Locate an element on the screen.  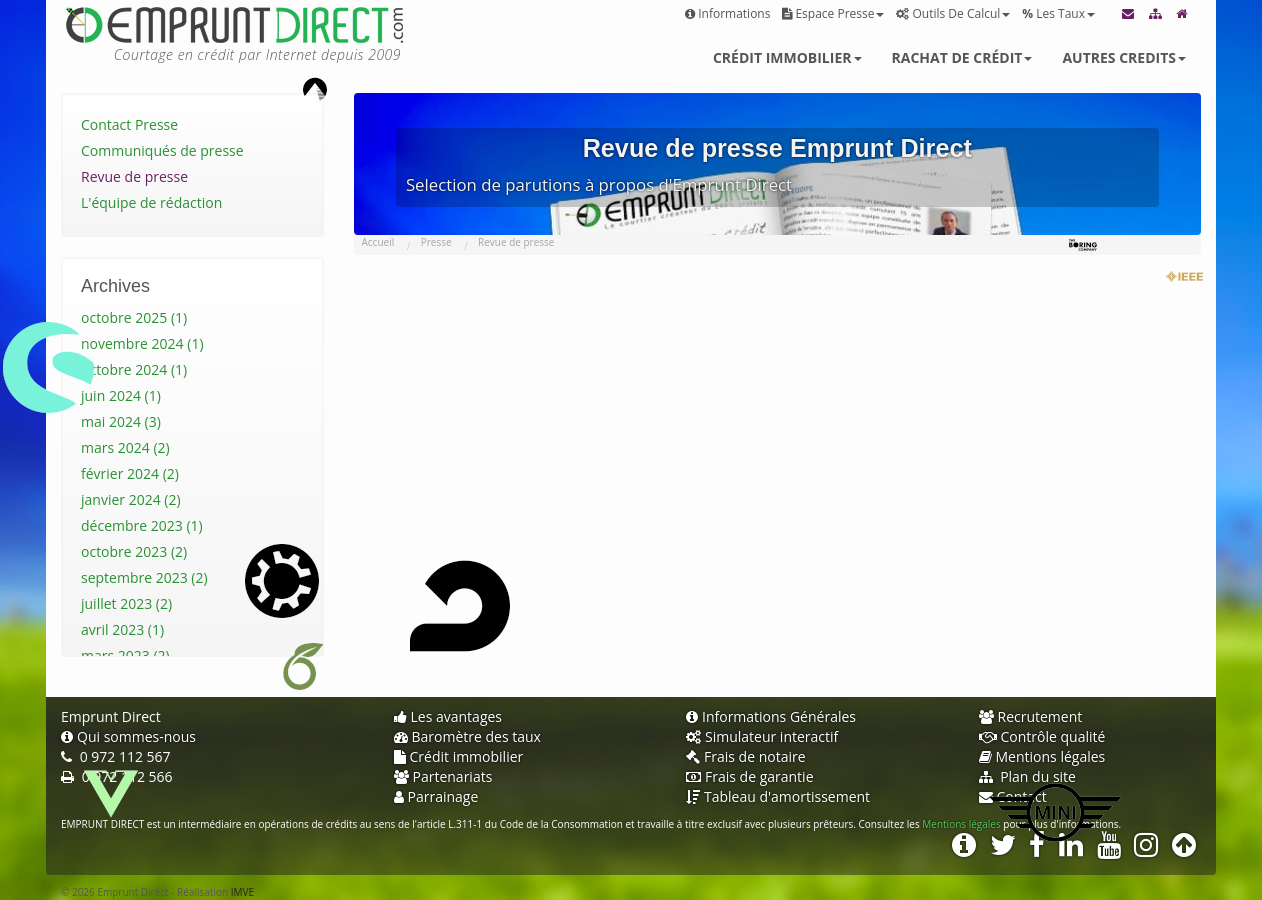
Shopware e-commerce platform logo is located at coordinates (48, 367).